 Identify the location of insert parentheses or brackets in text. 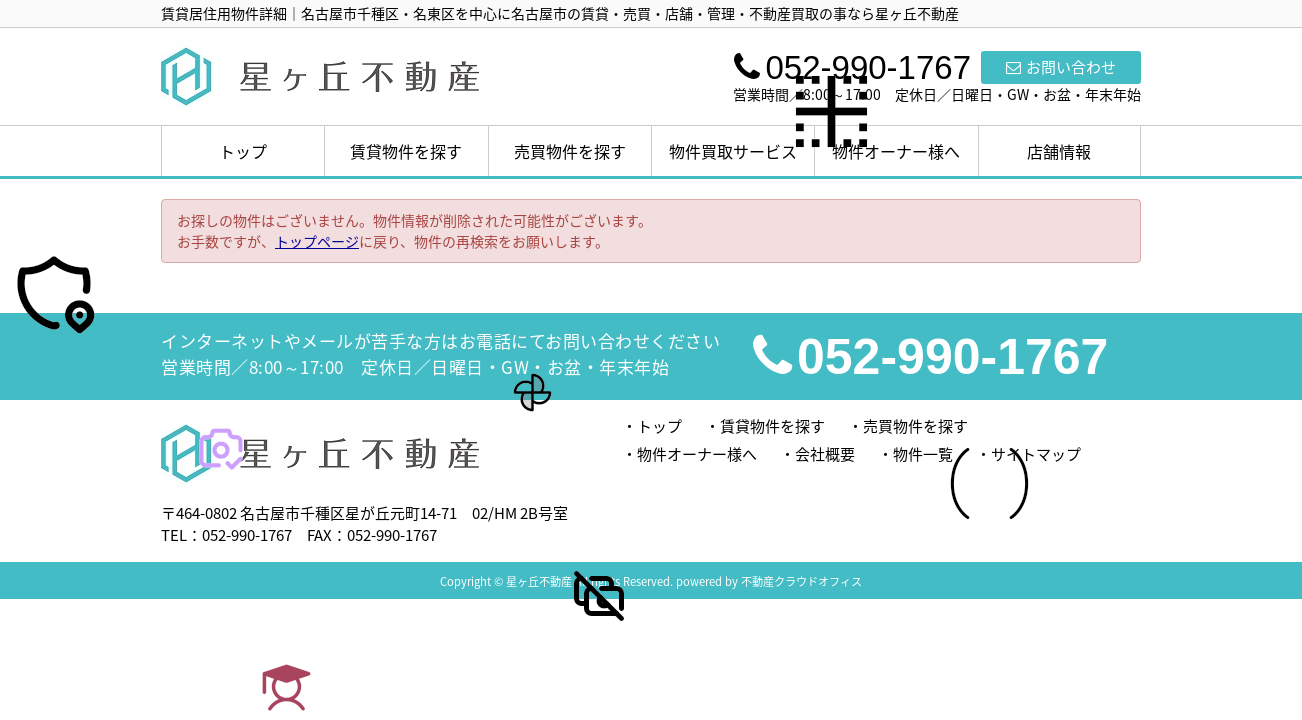
(989, 483).